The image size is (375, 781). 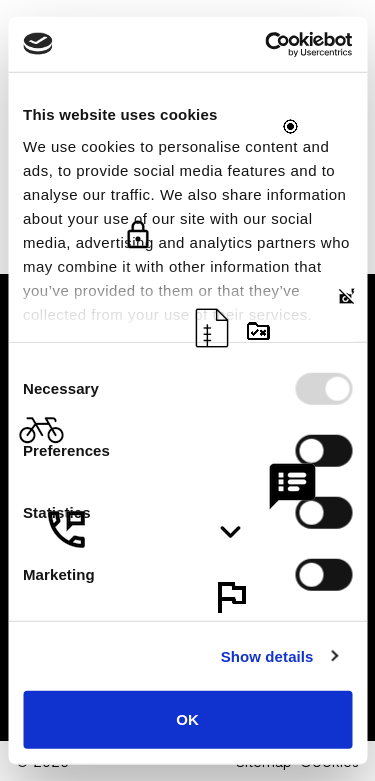 I want to click on access folder with validation rules, so click(x=258, y=331).